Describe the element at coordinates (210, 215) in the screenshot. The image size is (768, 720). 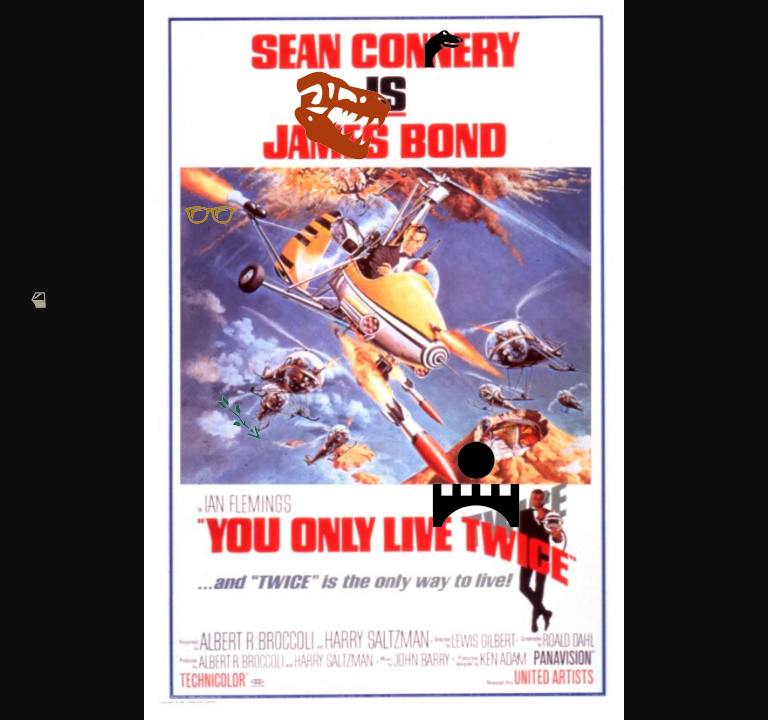
I see `toggle cool or casual style for avatar` at that location.